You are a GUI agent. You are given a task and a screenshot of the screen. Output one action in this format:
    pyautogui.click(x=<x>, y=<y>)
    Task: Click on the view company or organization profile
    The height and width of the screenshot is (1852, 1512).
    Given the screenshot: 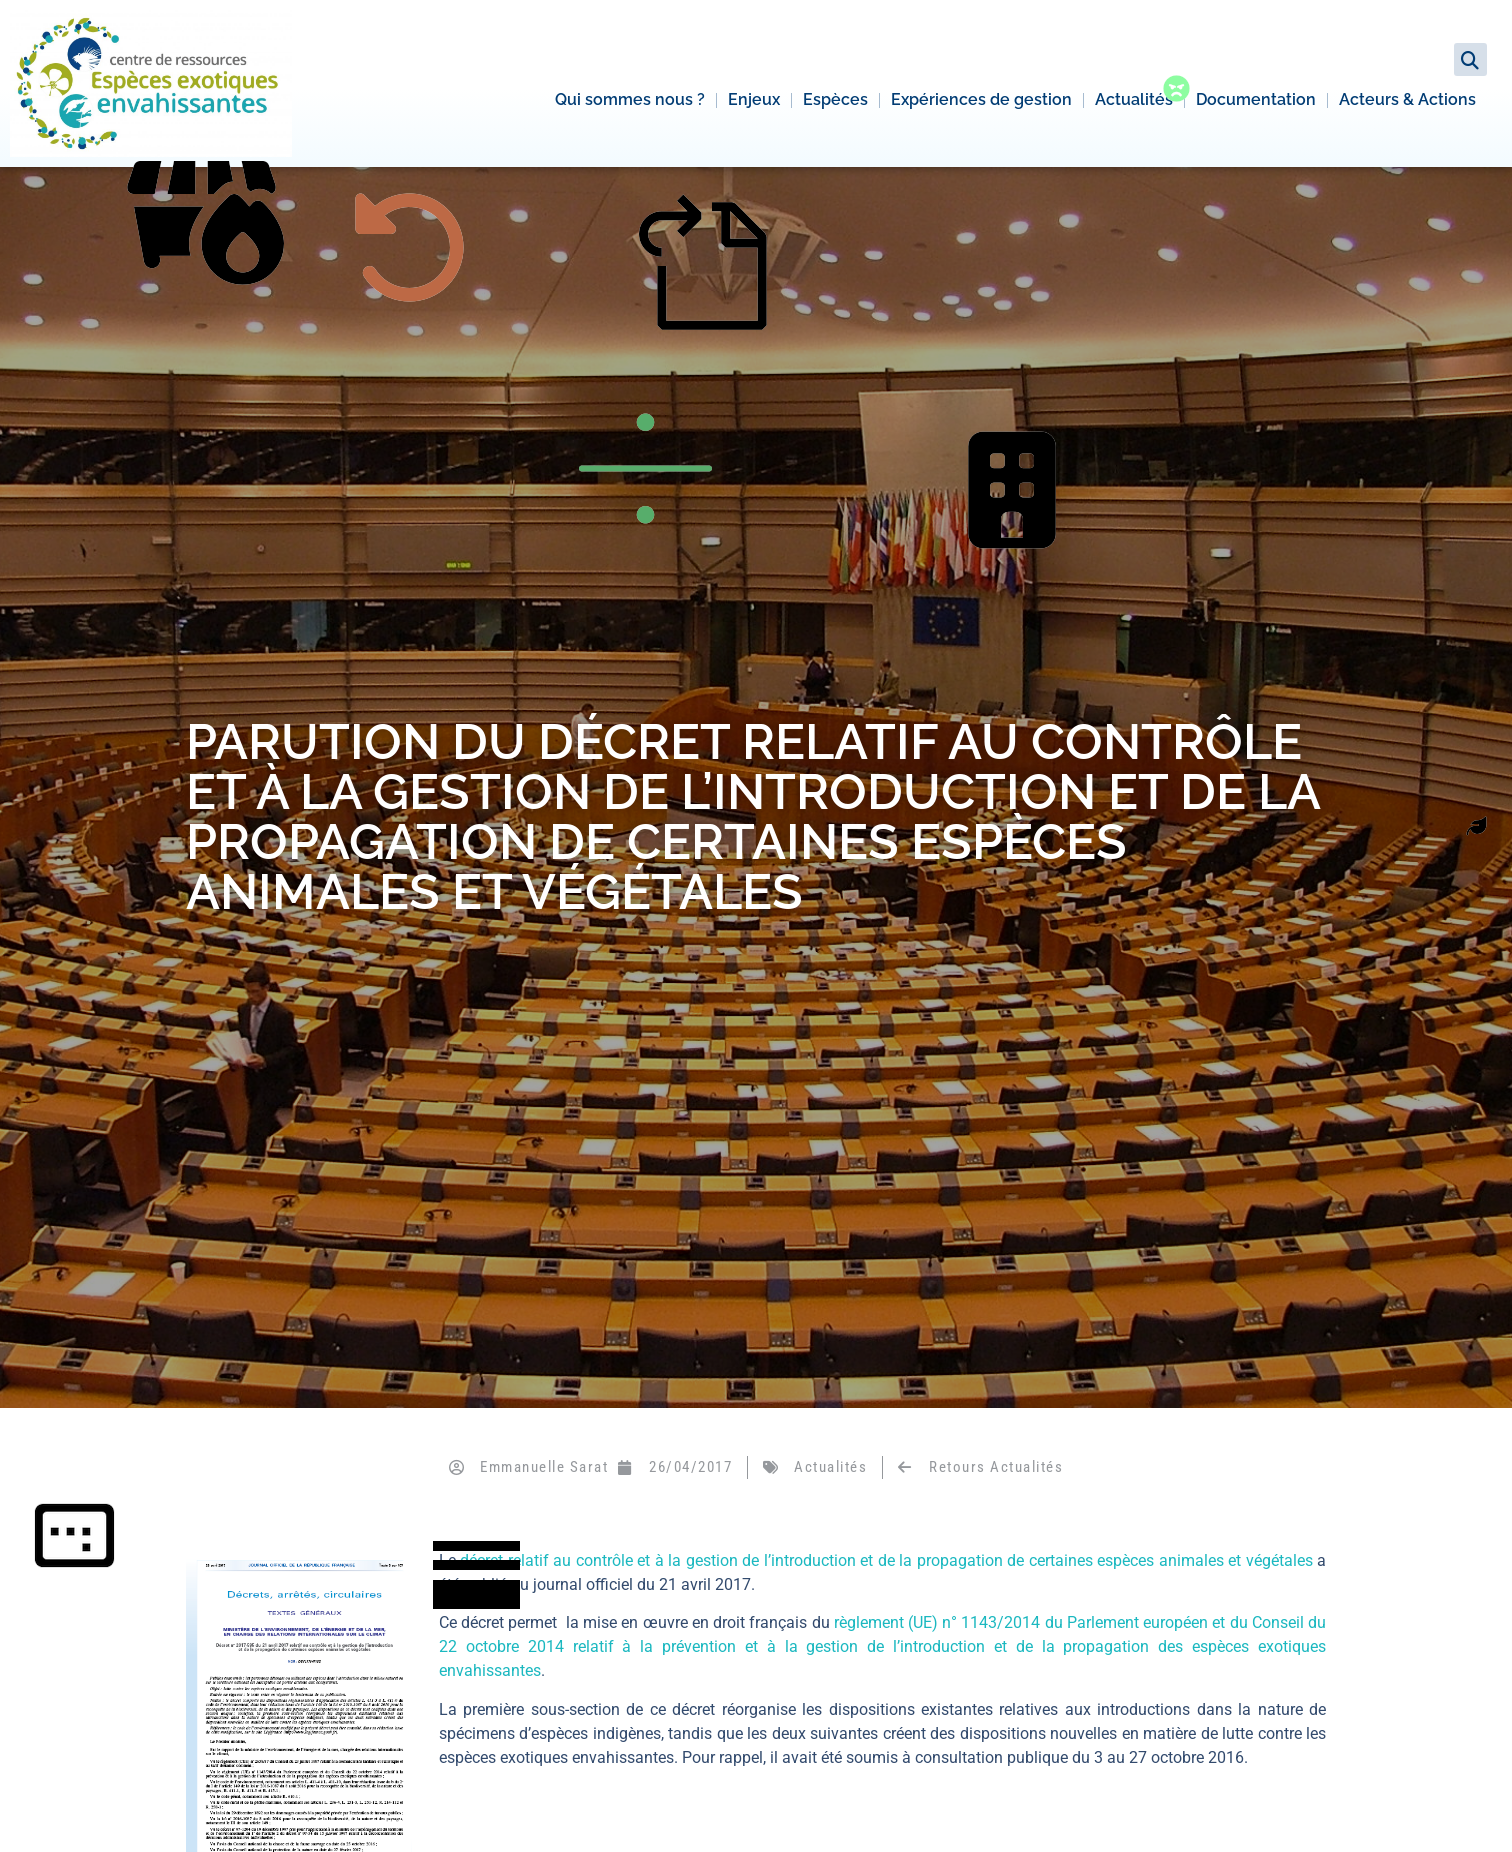 What is the action you would take?
    pyautogui.click(x=1012, y=490)
    